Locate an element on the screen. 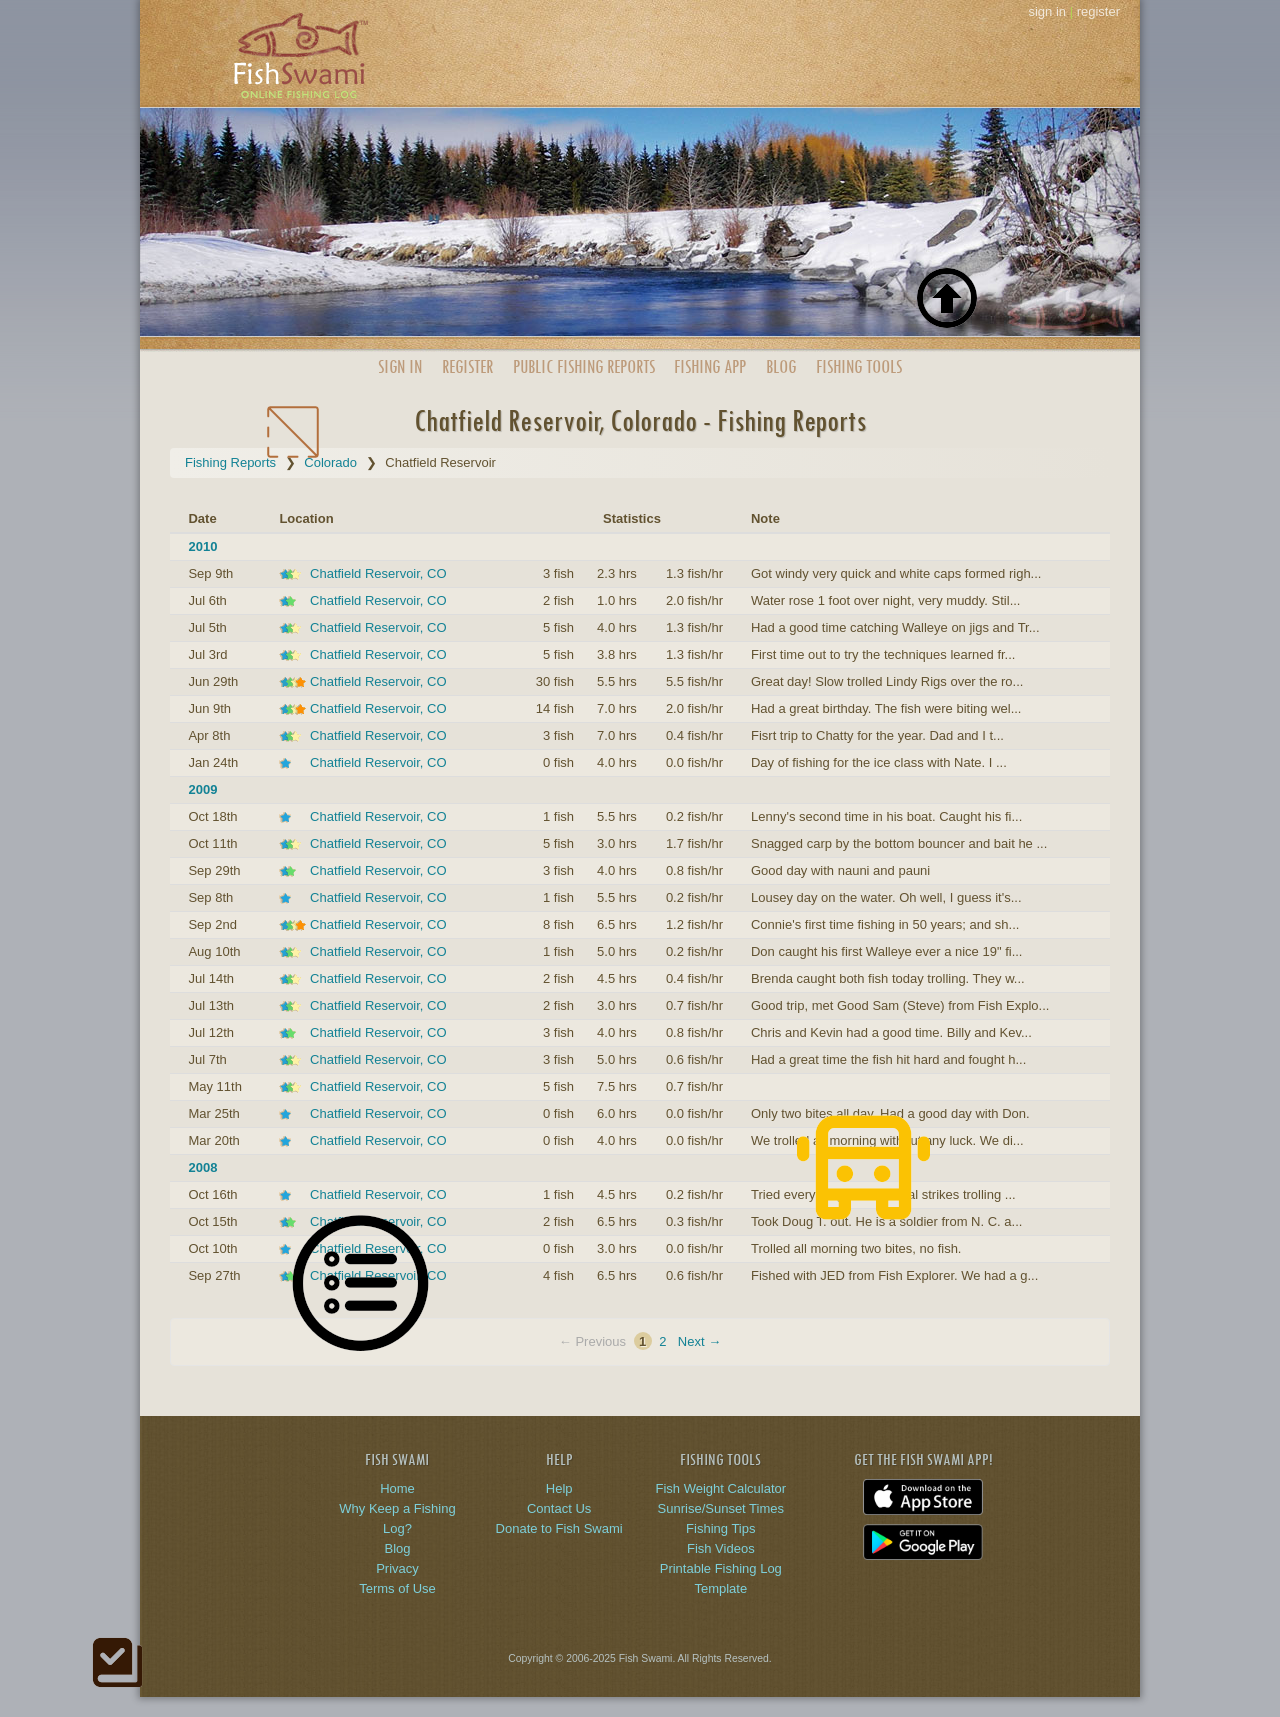  view list or menu options is located at coordinates (360, 1282).